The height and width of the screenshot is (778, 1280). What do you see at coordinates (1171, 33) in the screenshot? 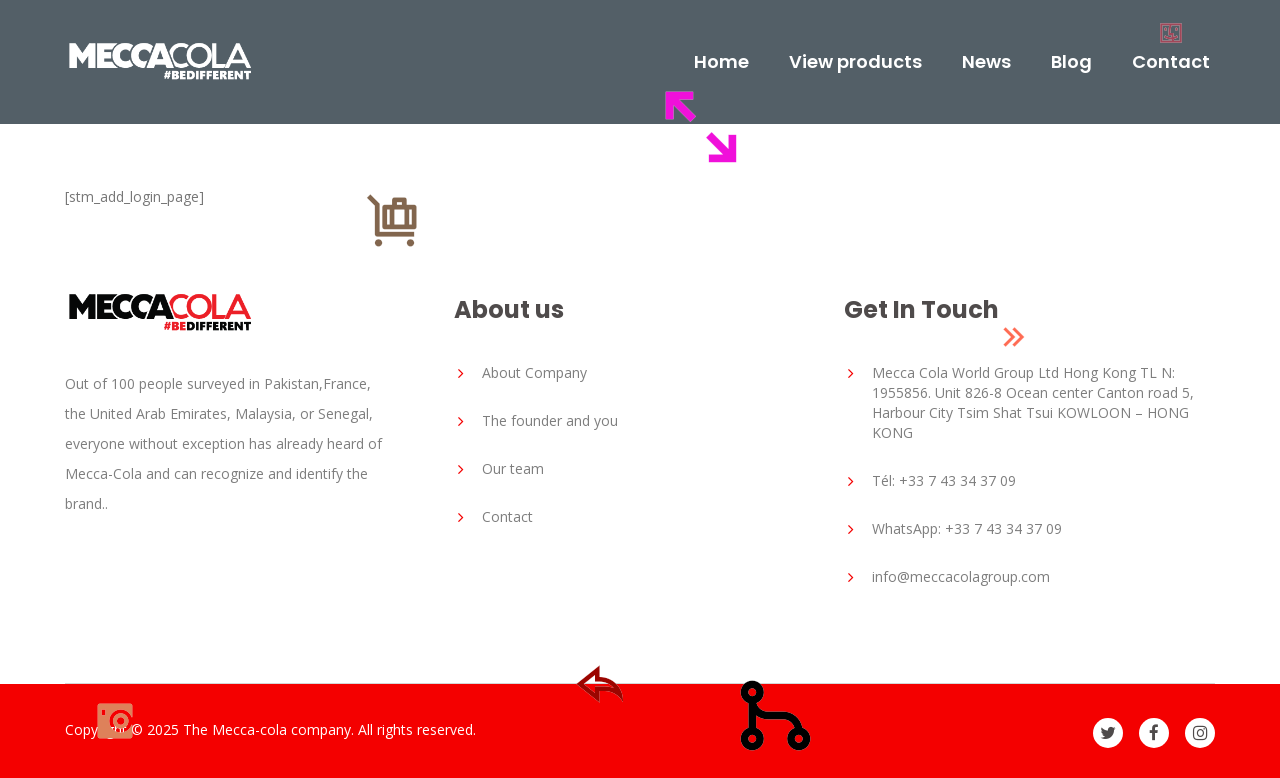
I see `open Finder to browse files` at bounding box center [1171, 33].